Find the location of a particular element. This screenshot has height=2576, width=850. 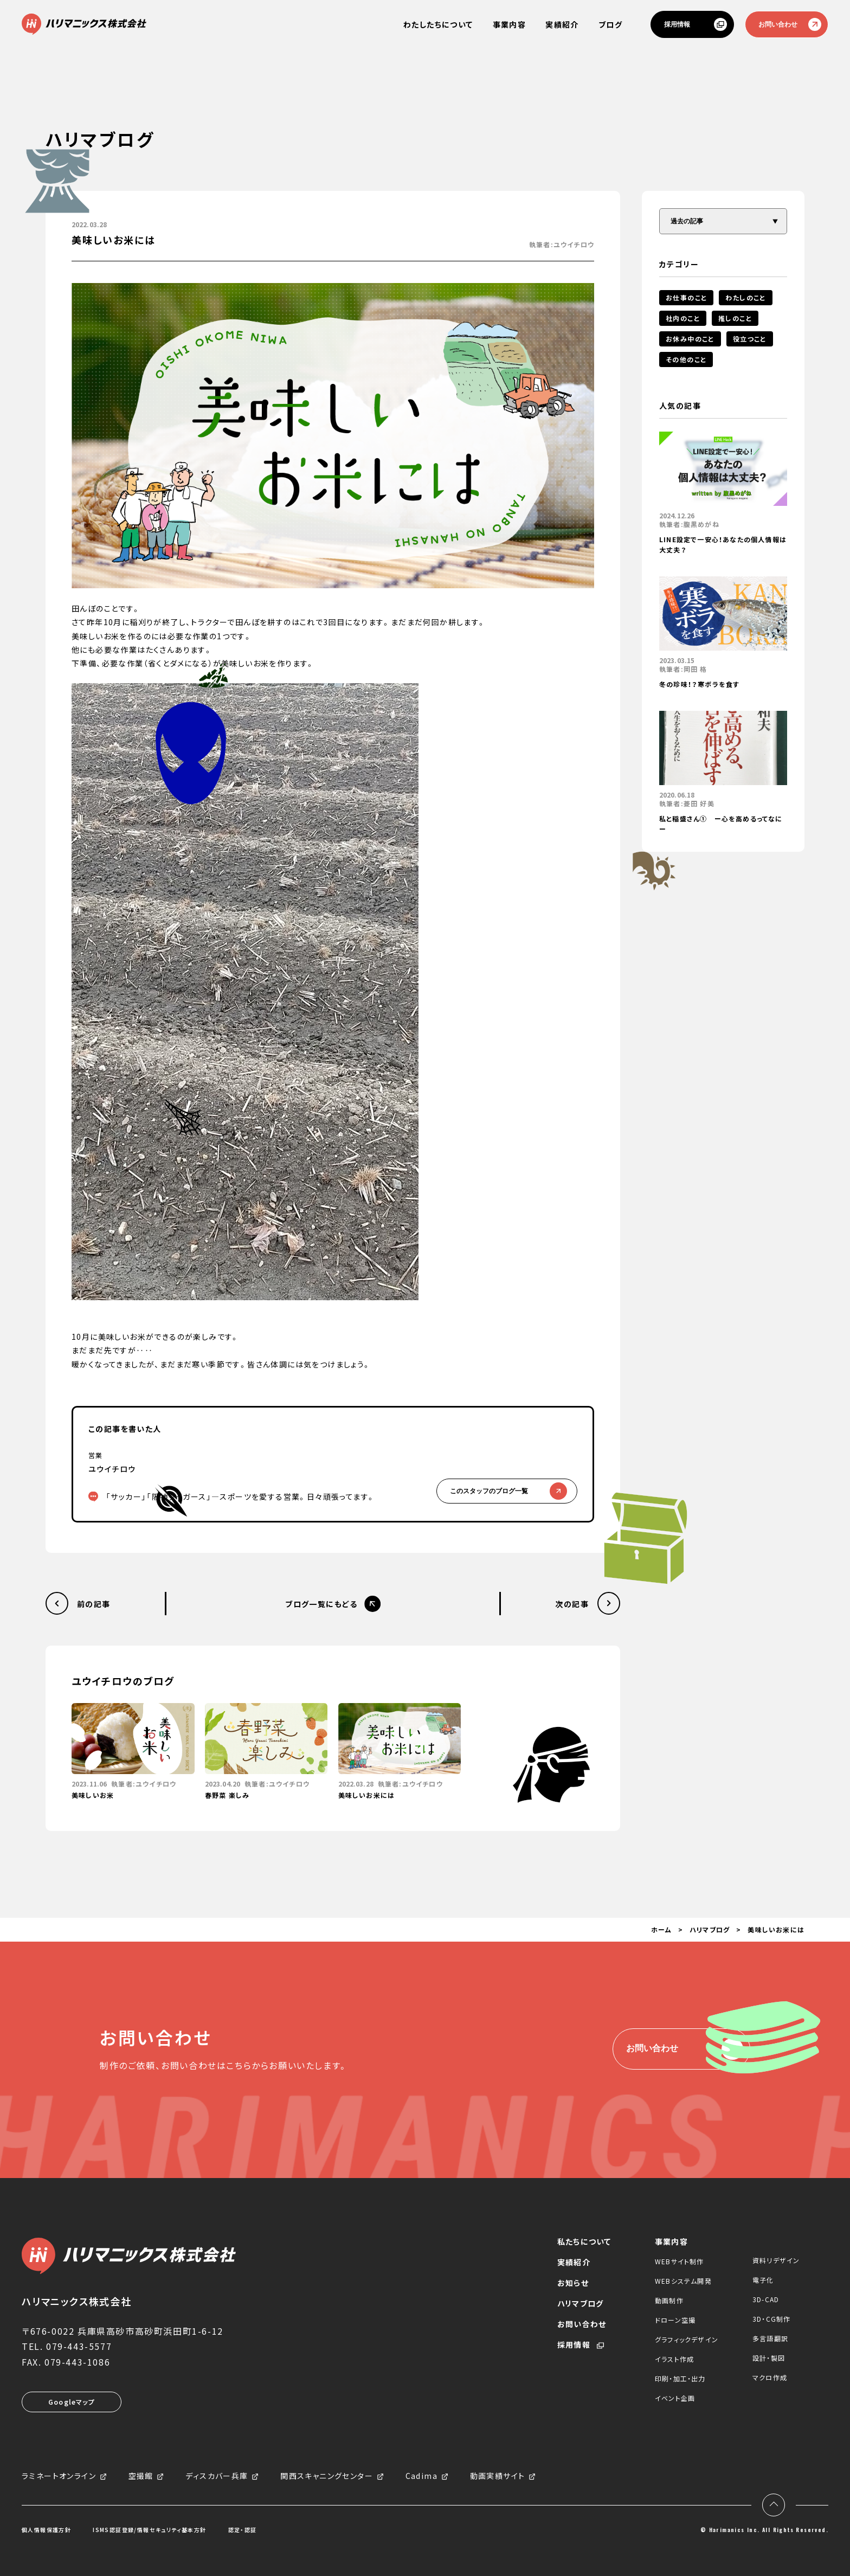

open treasure chest to collect rewards is located at coordinates (646, 1538).